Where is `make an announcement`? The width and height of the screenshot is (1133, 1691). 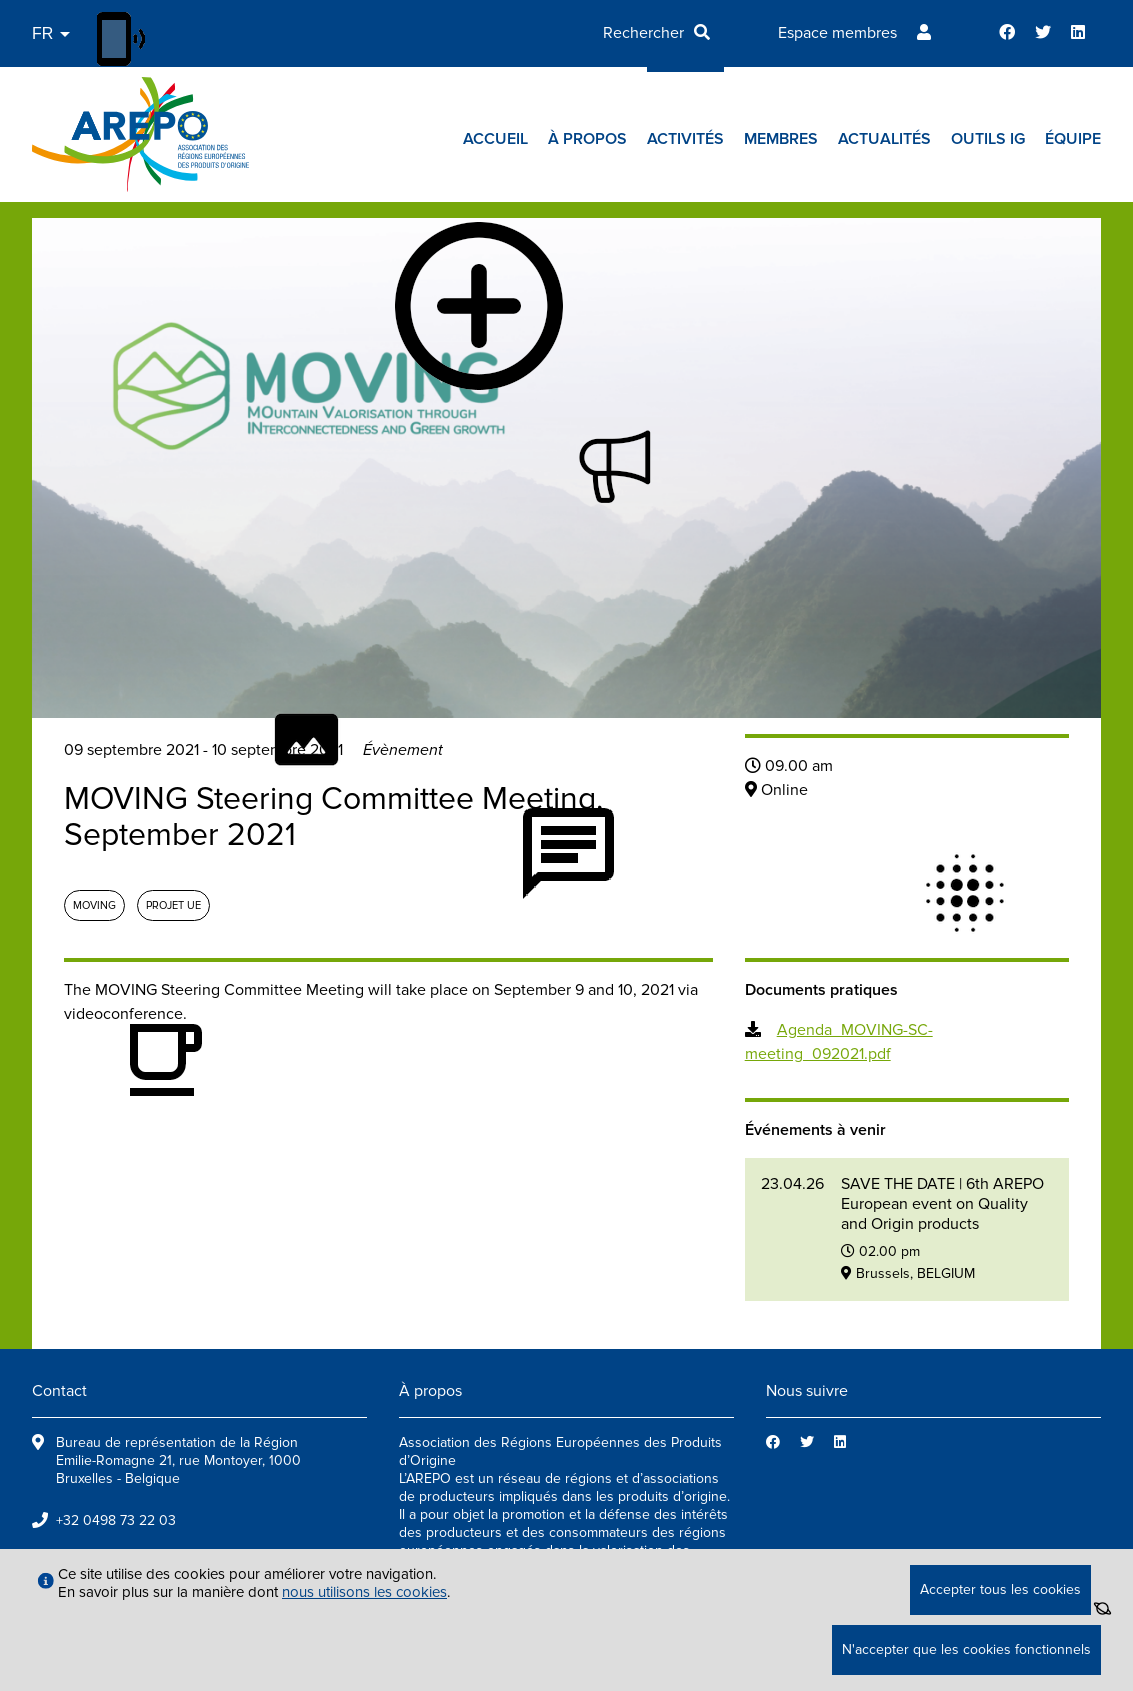 make an announcement is located at coordinates (616, 467).